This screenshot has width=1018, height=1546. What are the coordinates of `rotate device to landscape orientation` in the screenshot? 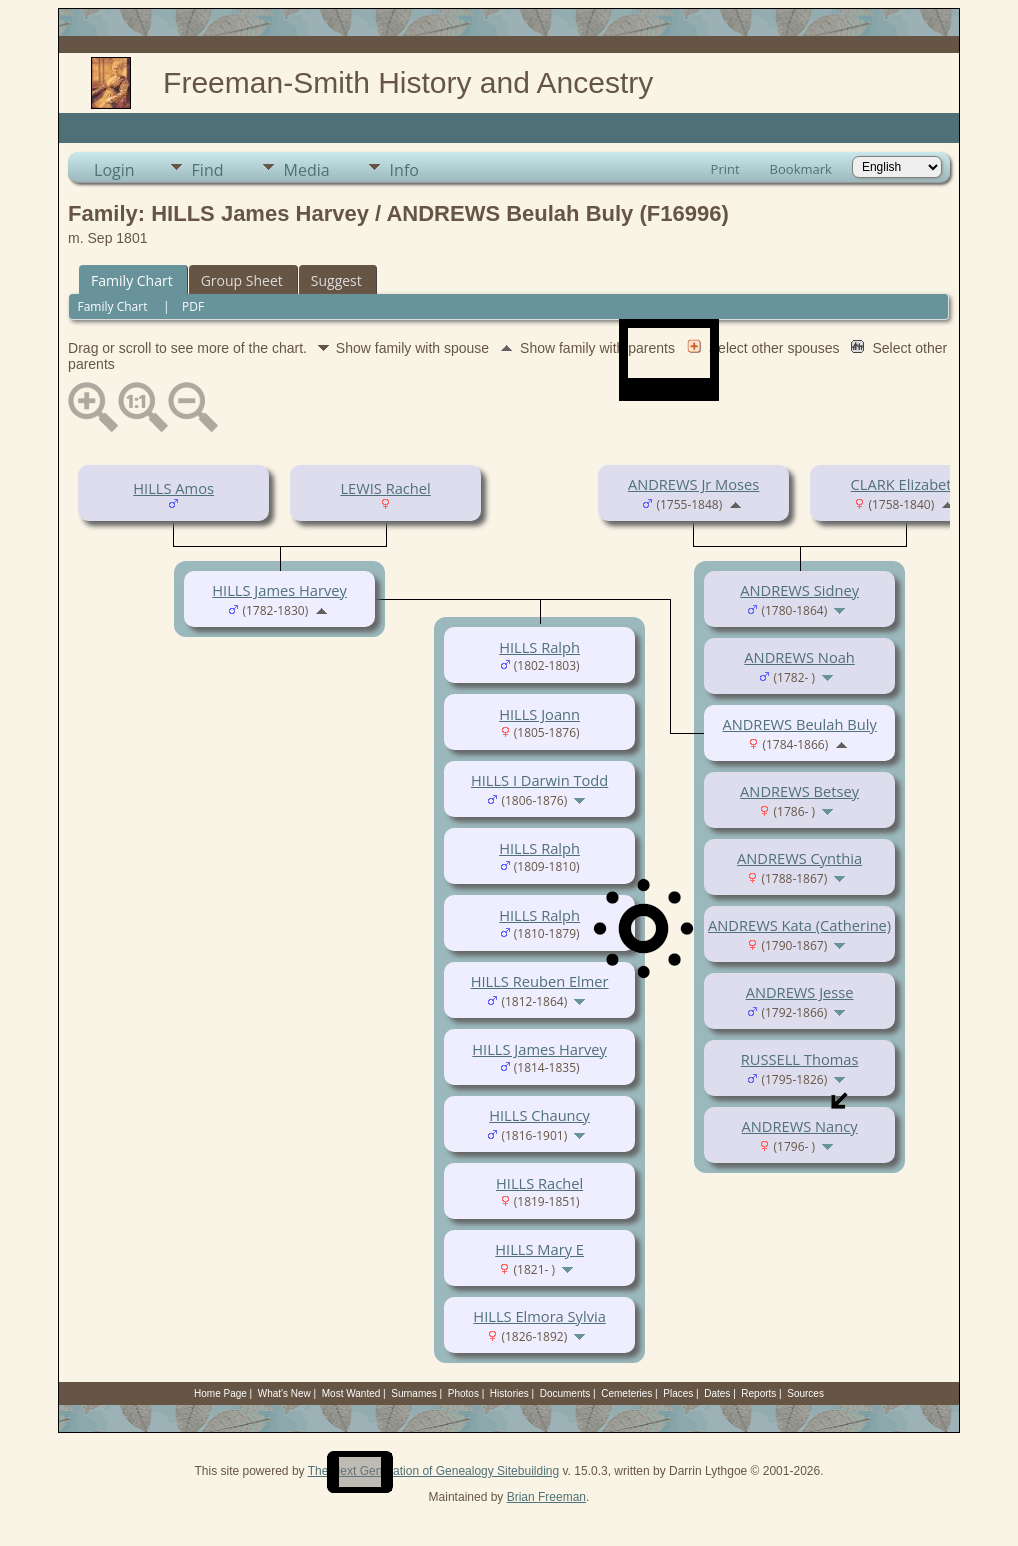 It's located at (360, 1472).